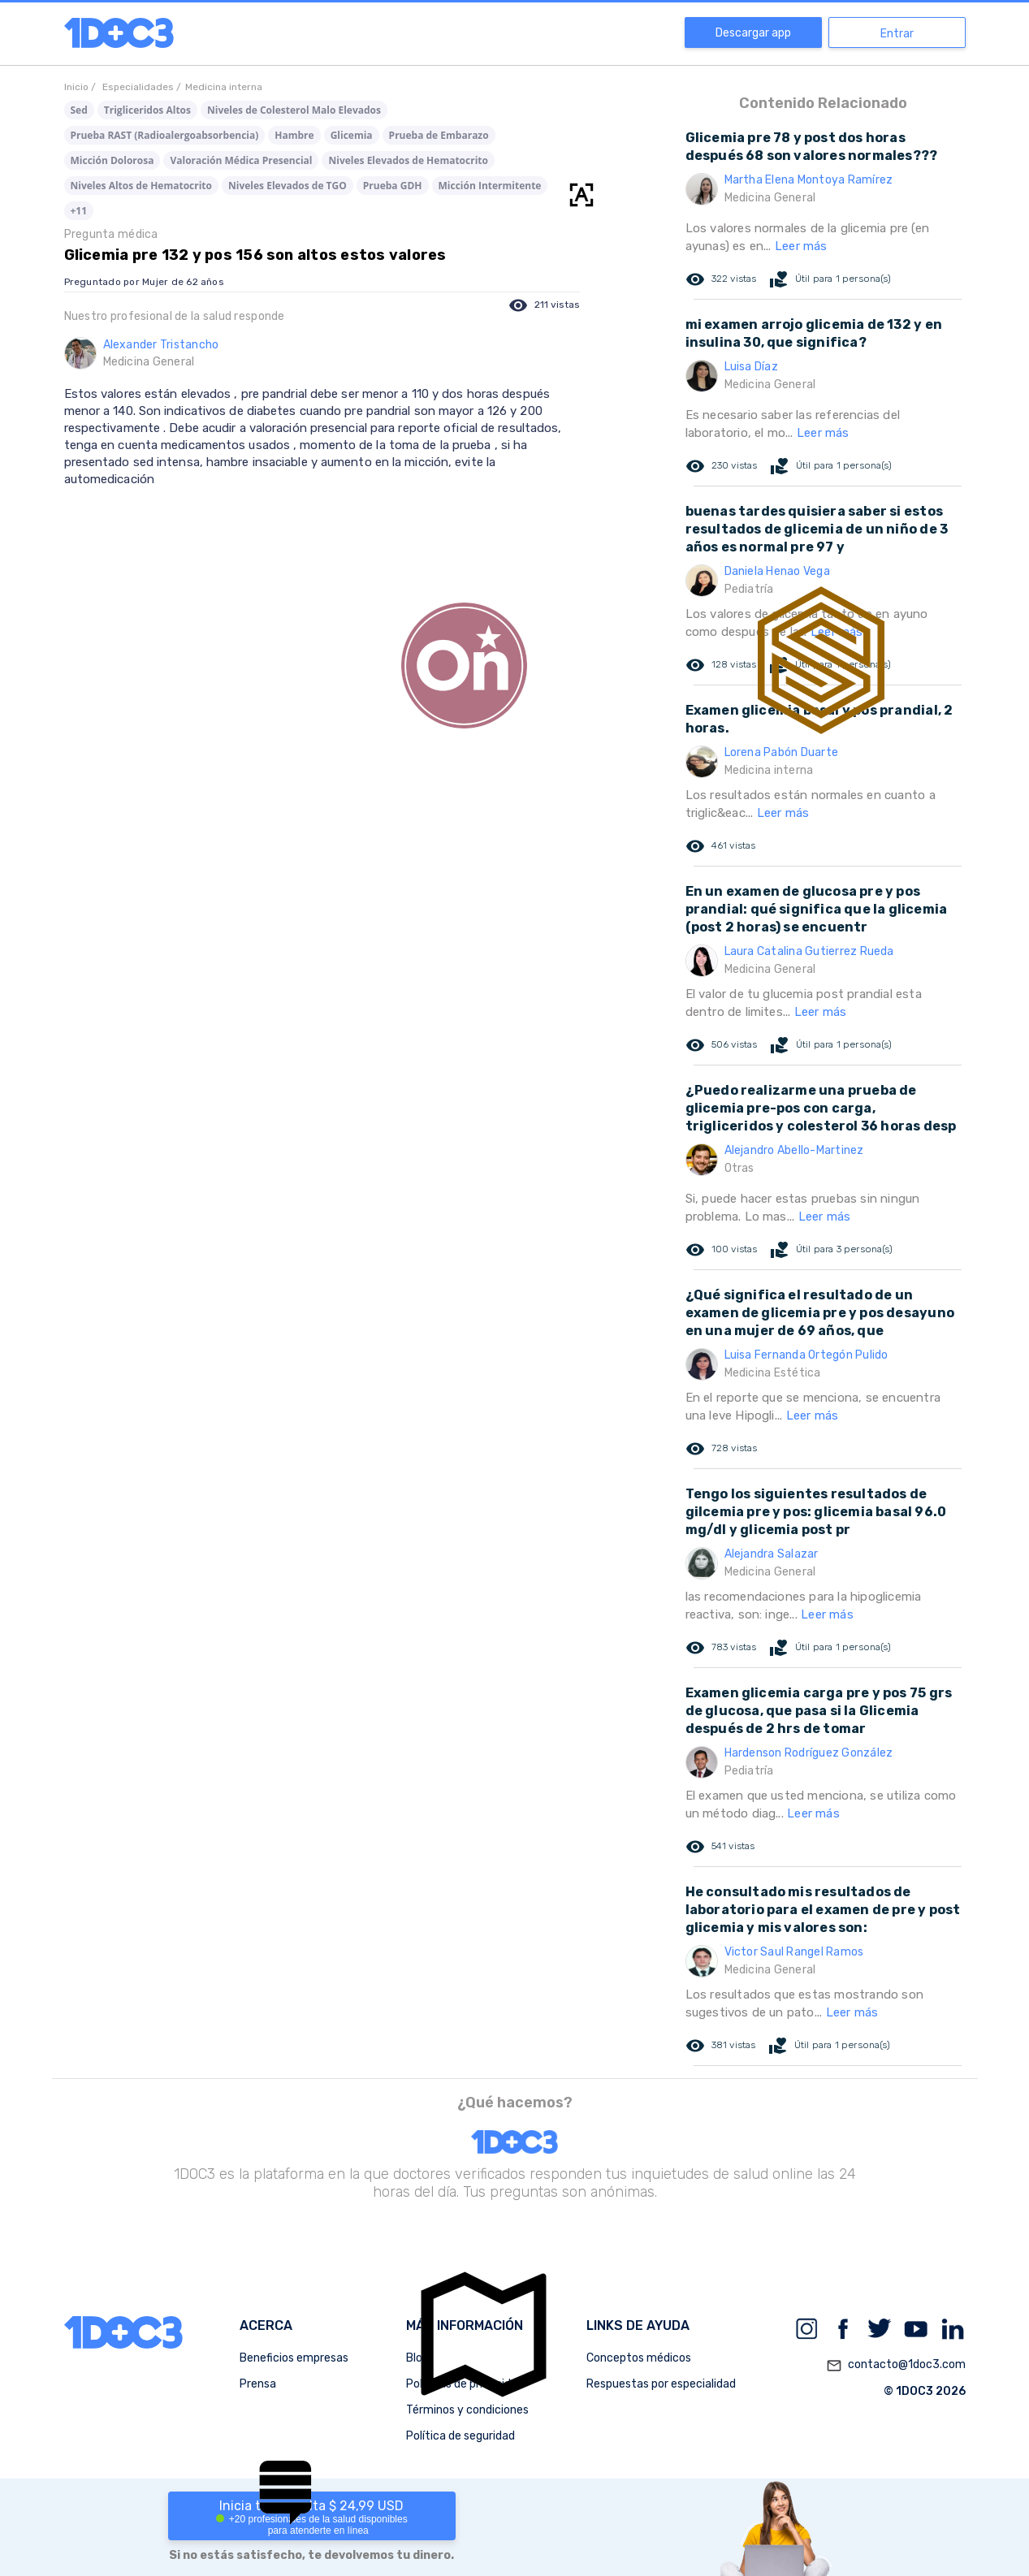 This screenshot has height=2576, width=1029. Describe the element at coordinates (582, 195) in the screenshot. I see `scan text using optical character recognition (OCR)` at that location.